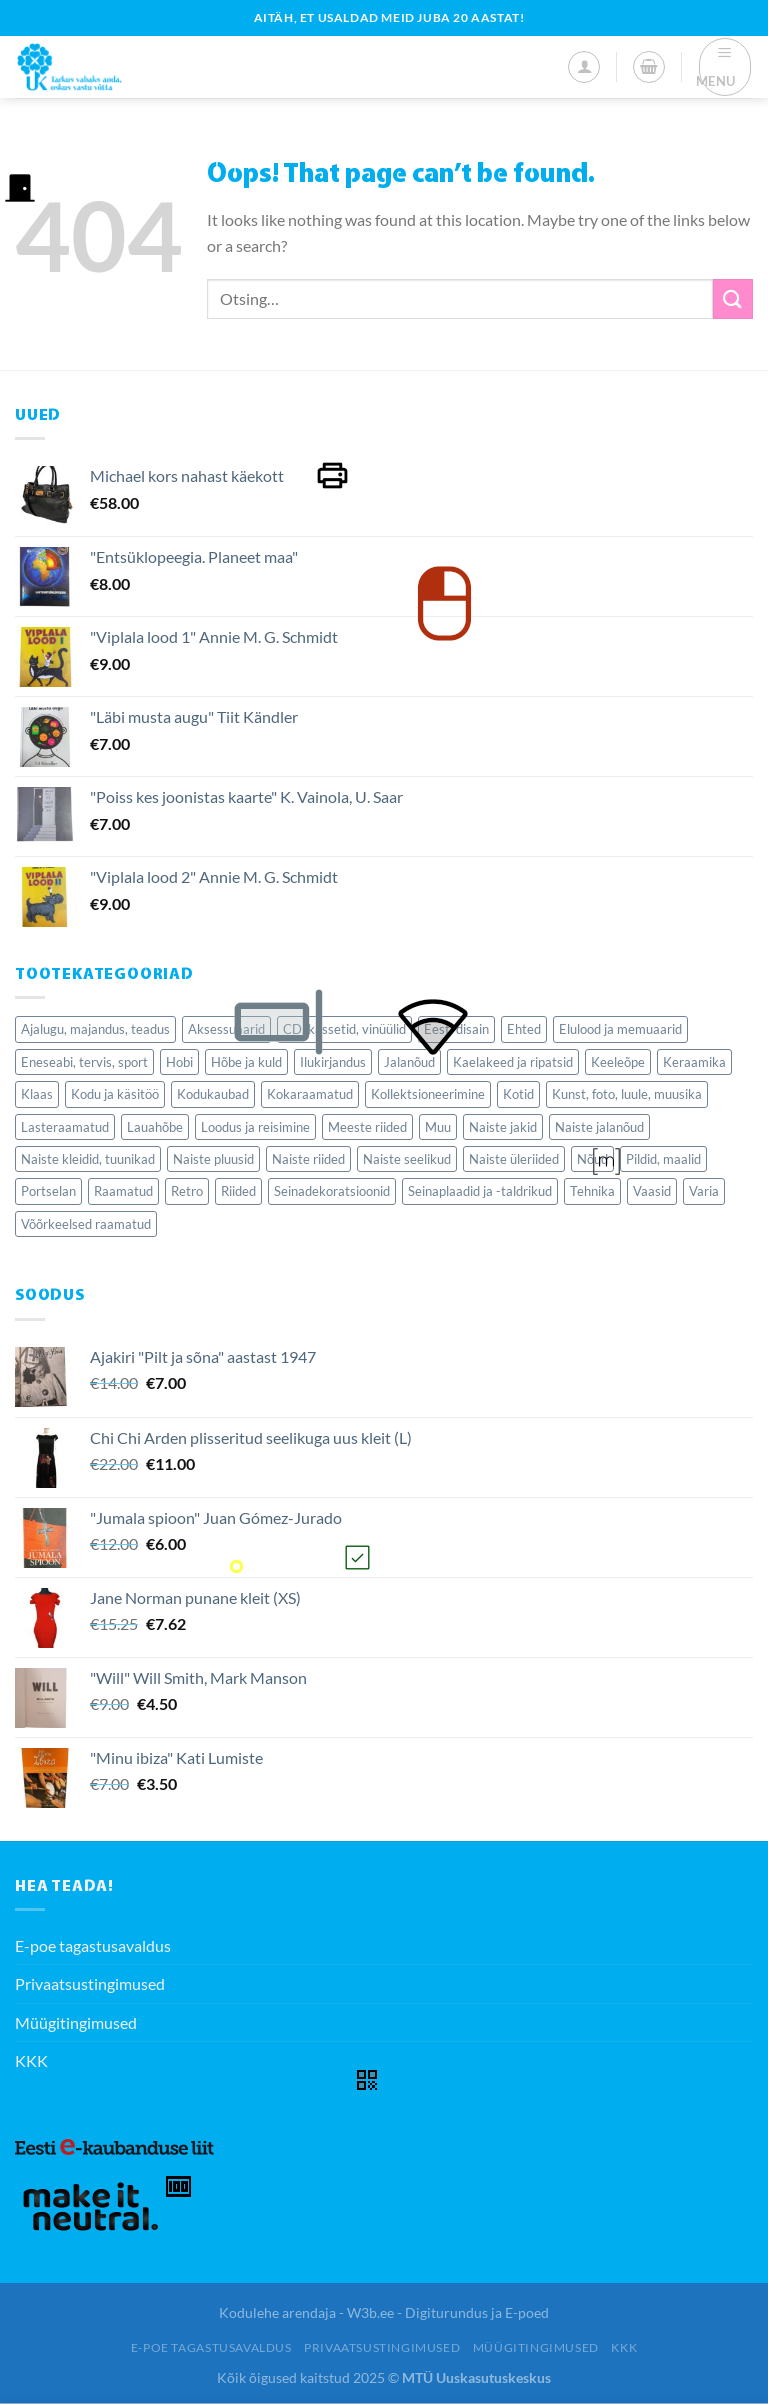 This screenshot has height=2404, width=768. What do you see at coordinates (280, 1022) in the screenshot?
I see `align content to the right` at bounding box center [280, 1022].